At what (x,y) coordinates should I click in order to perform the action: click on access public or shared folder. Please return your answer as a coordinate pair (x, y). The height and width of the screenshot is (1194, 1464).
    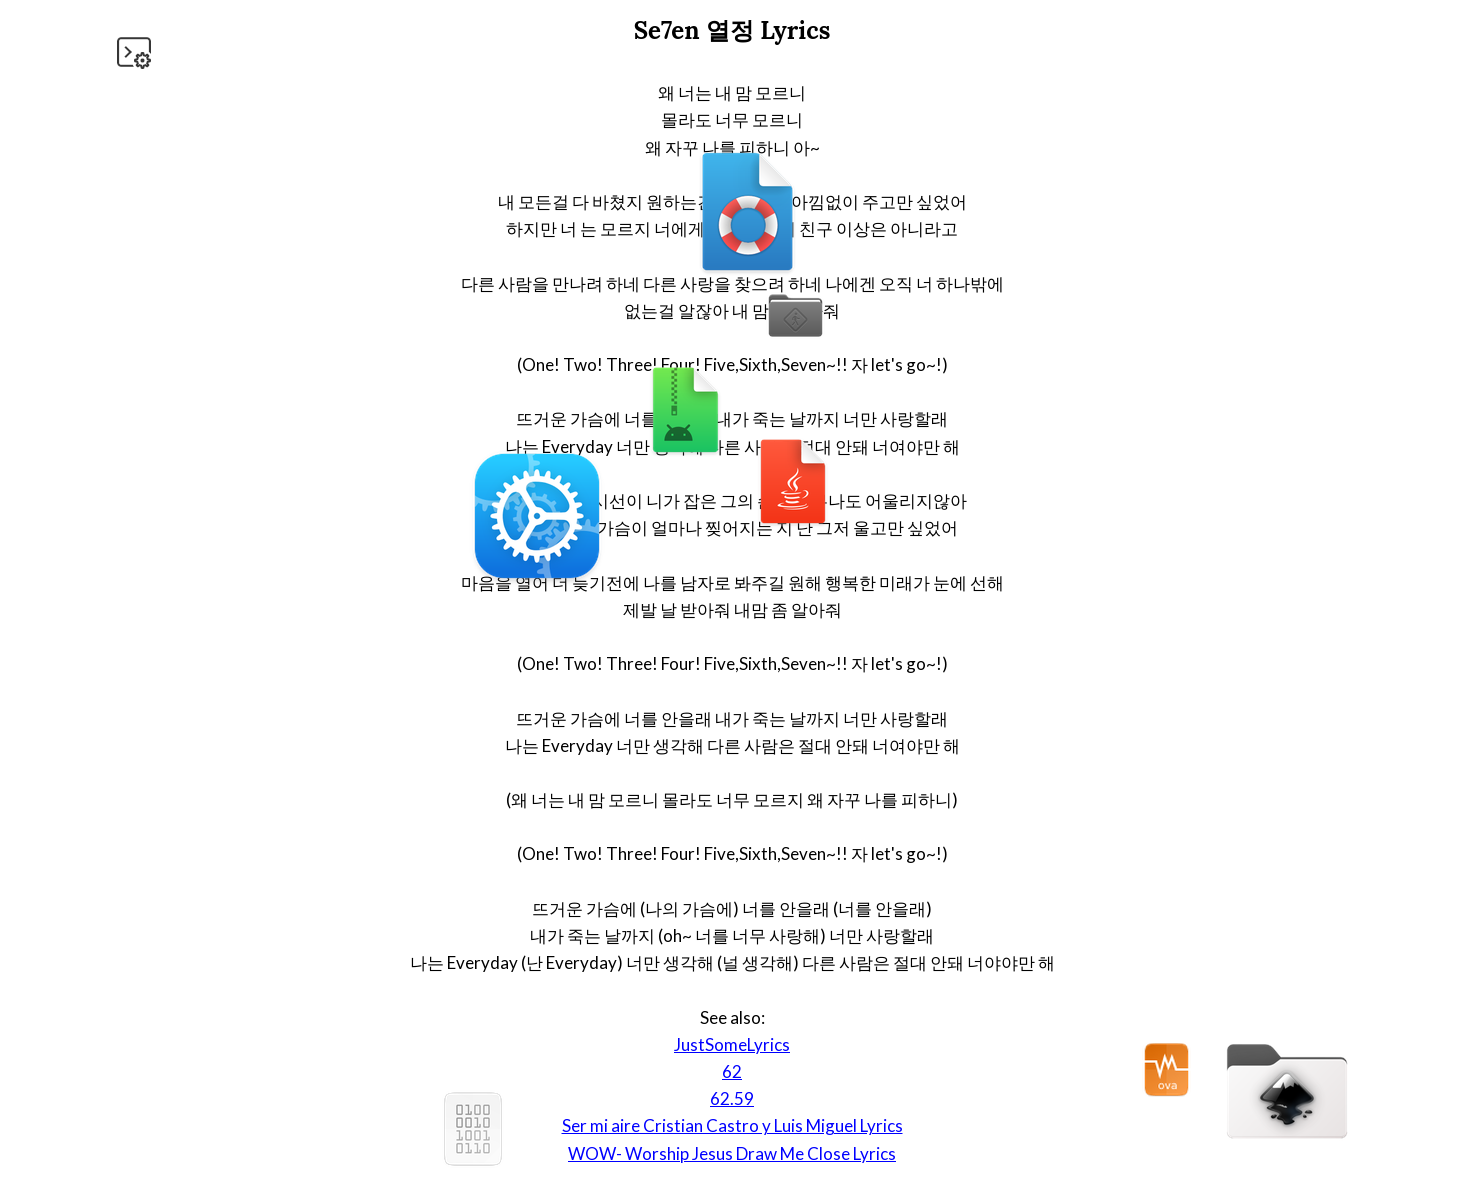
    Looking at the image, I should click on (795, 315).